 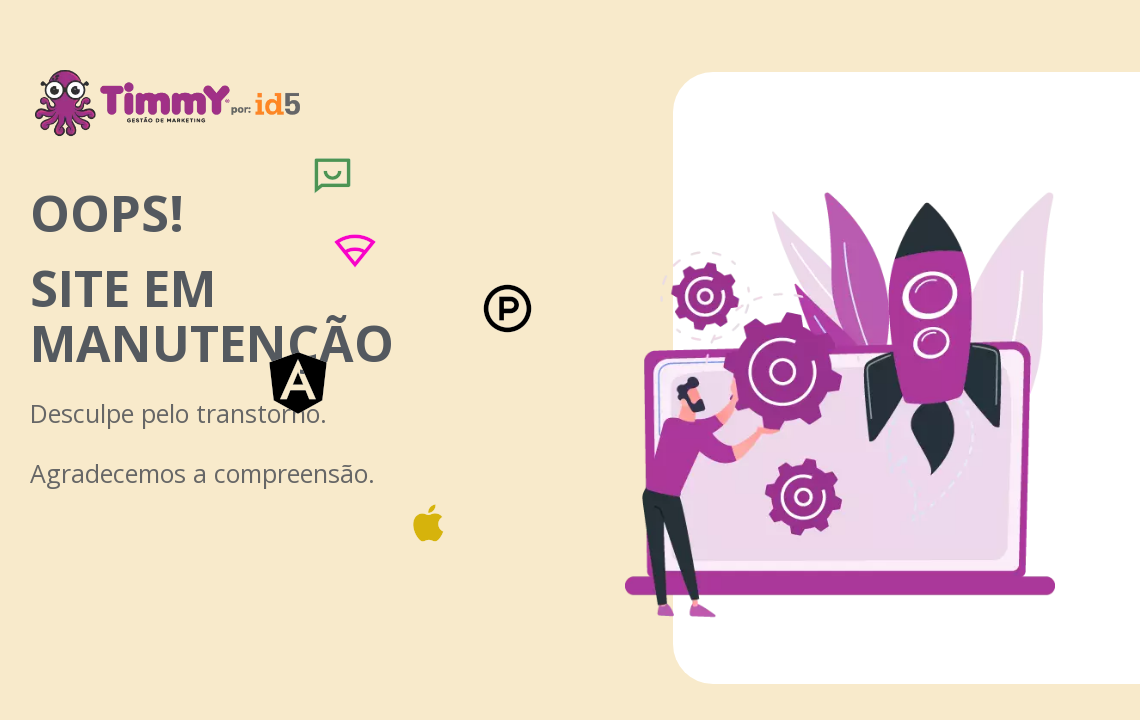 What do you see at coordinates (332, 174) in the screenshot?
I see `start a friendly chat or conversation` at bounding box center [332, 174].